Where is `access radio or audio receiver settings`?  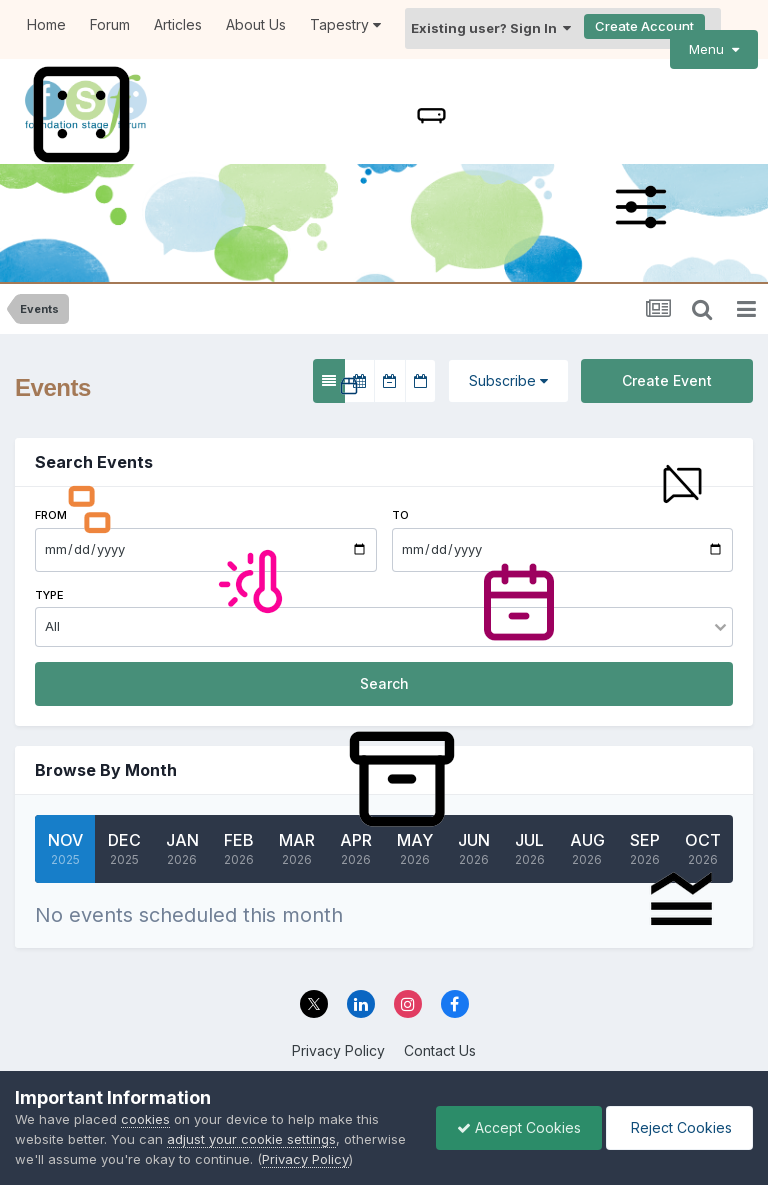 access radio or audio receiver settings is located at coordinates (431, 114).